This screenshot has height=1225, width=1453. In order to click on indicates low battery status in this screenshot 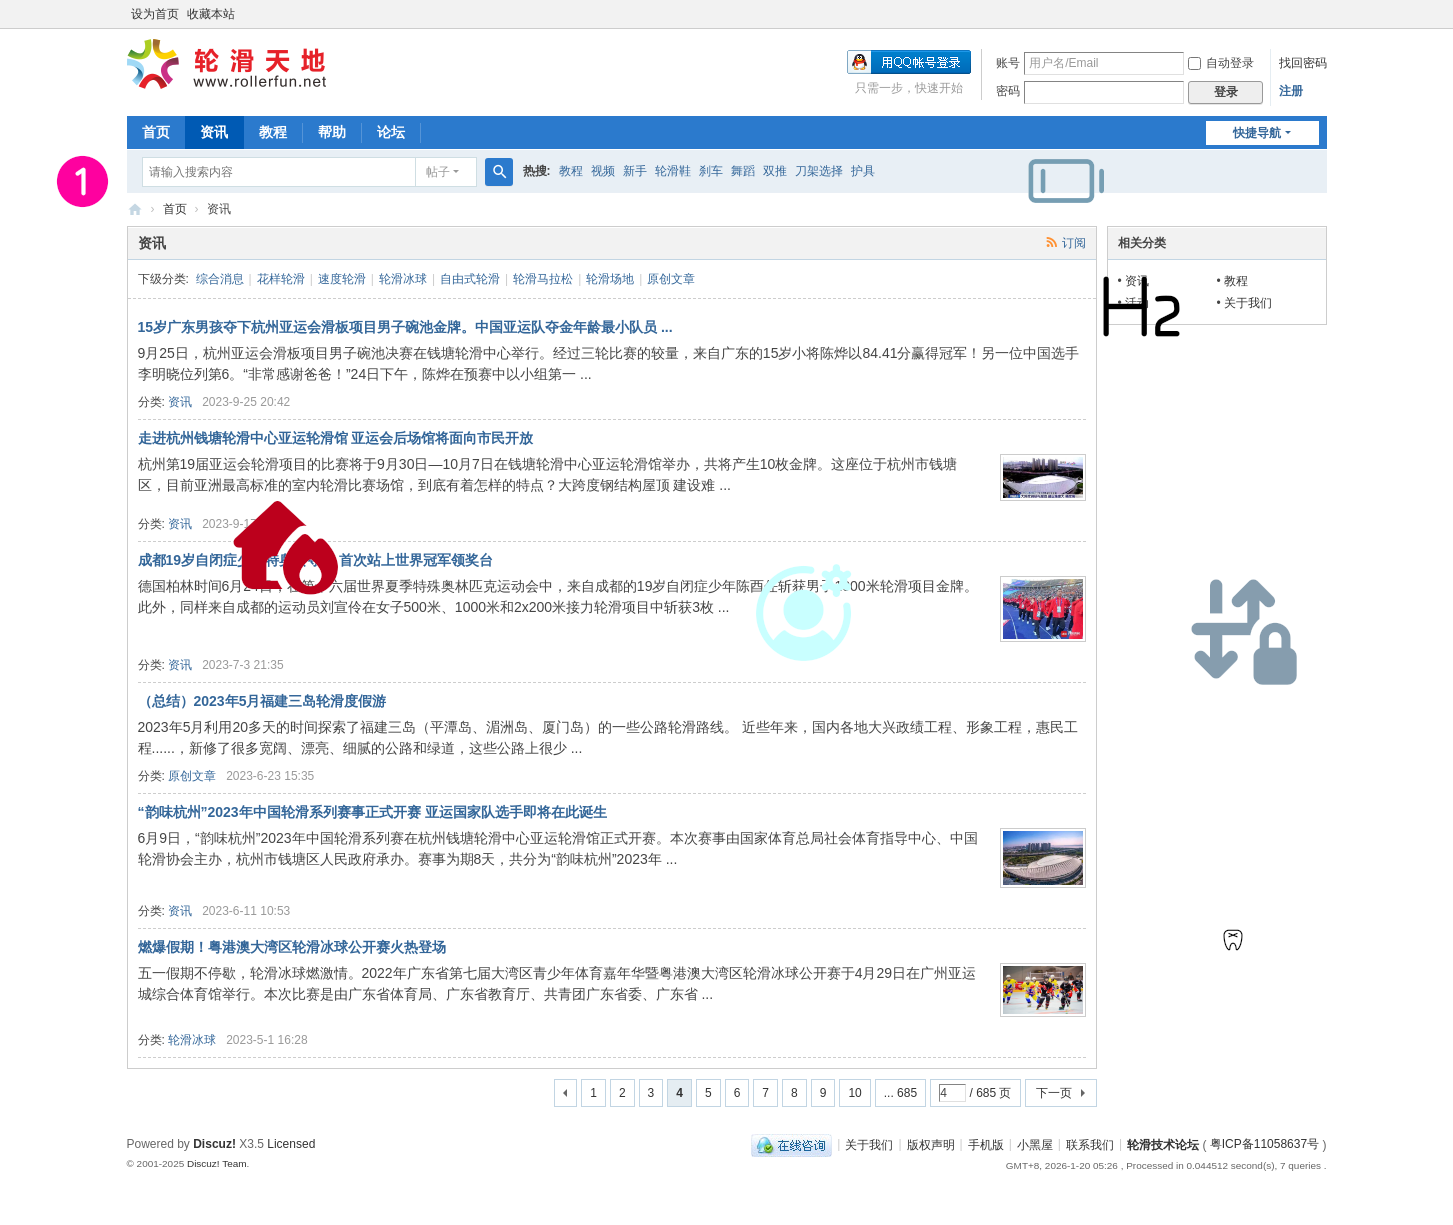, I will do `click(1065, 181)`.